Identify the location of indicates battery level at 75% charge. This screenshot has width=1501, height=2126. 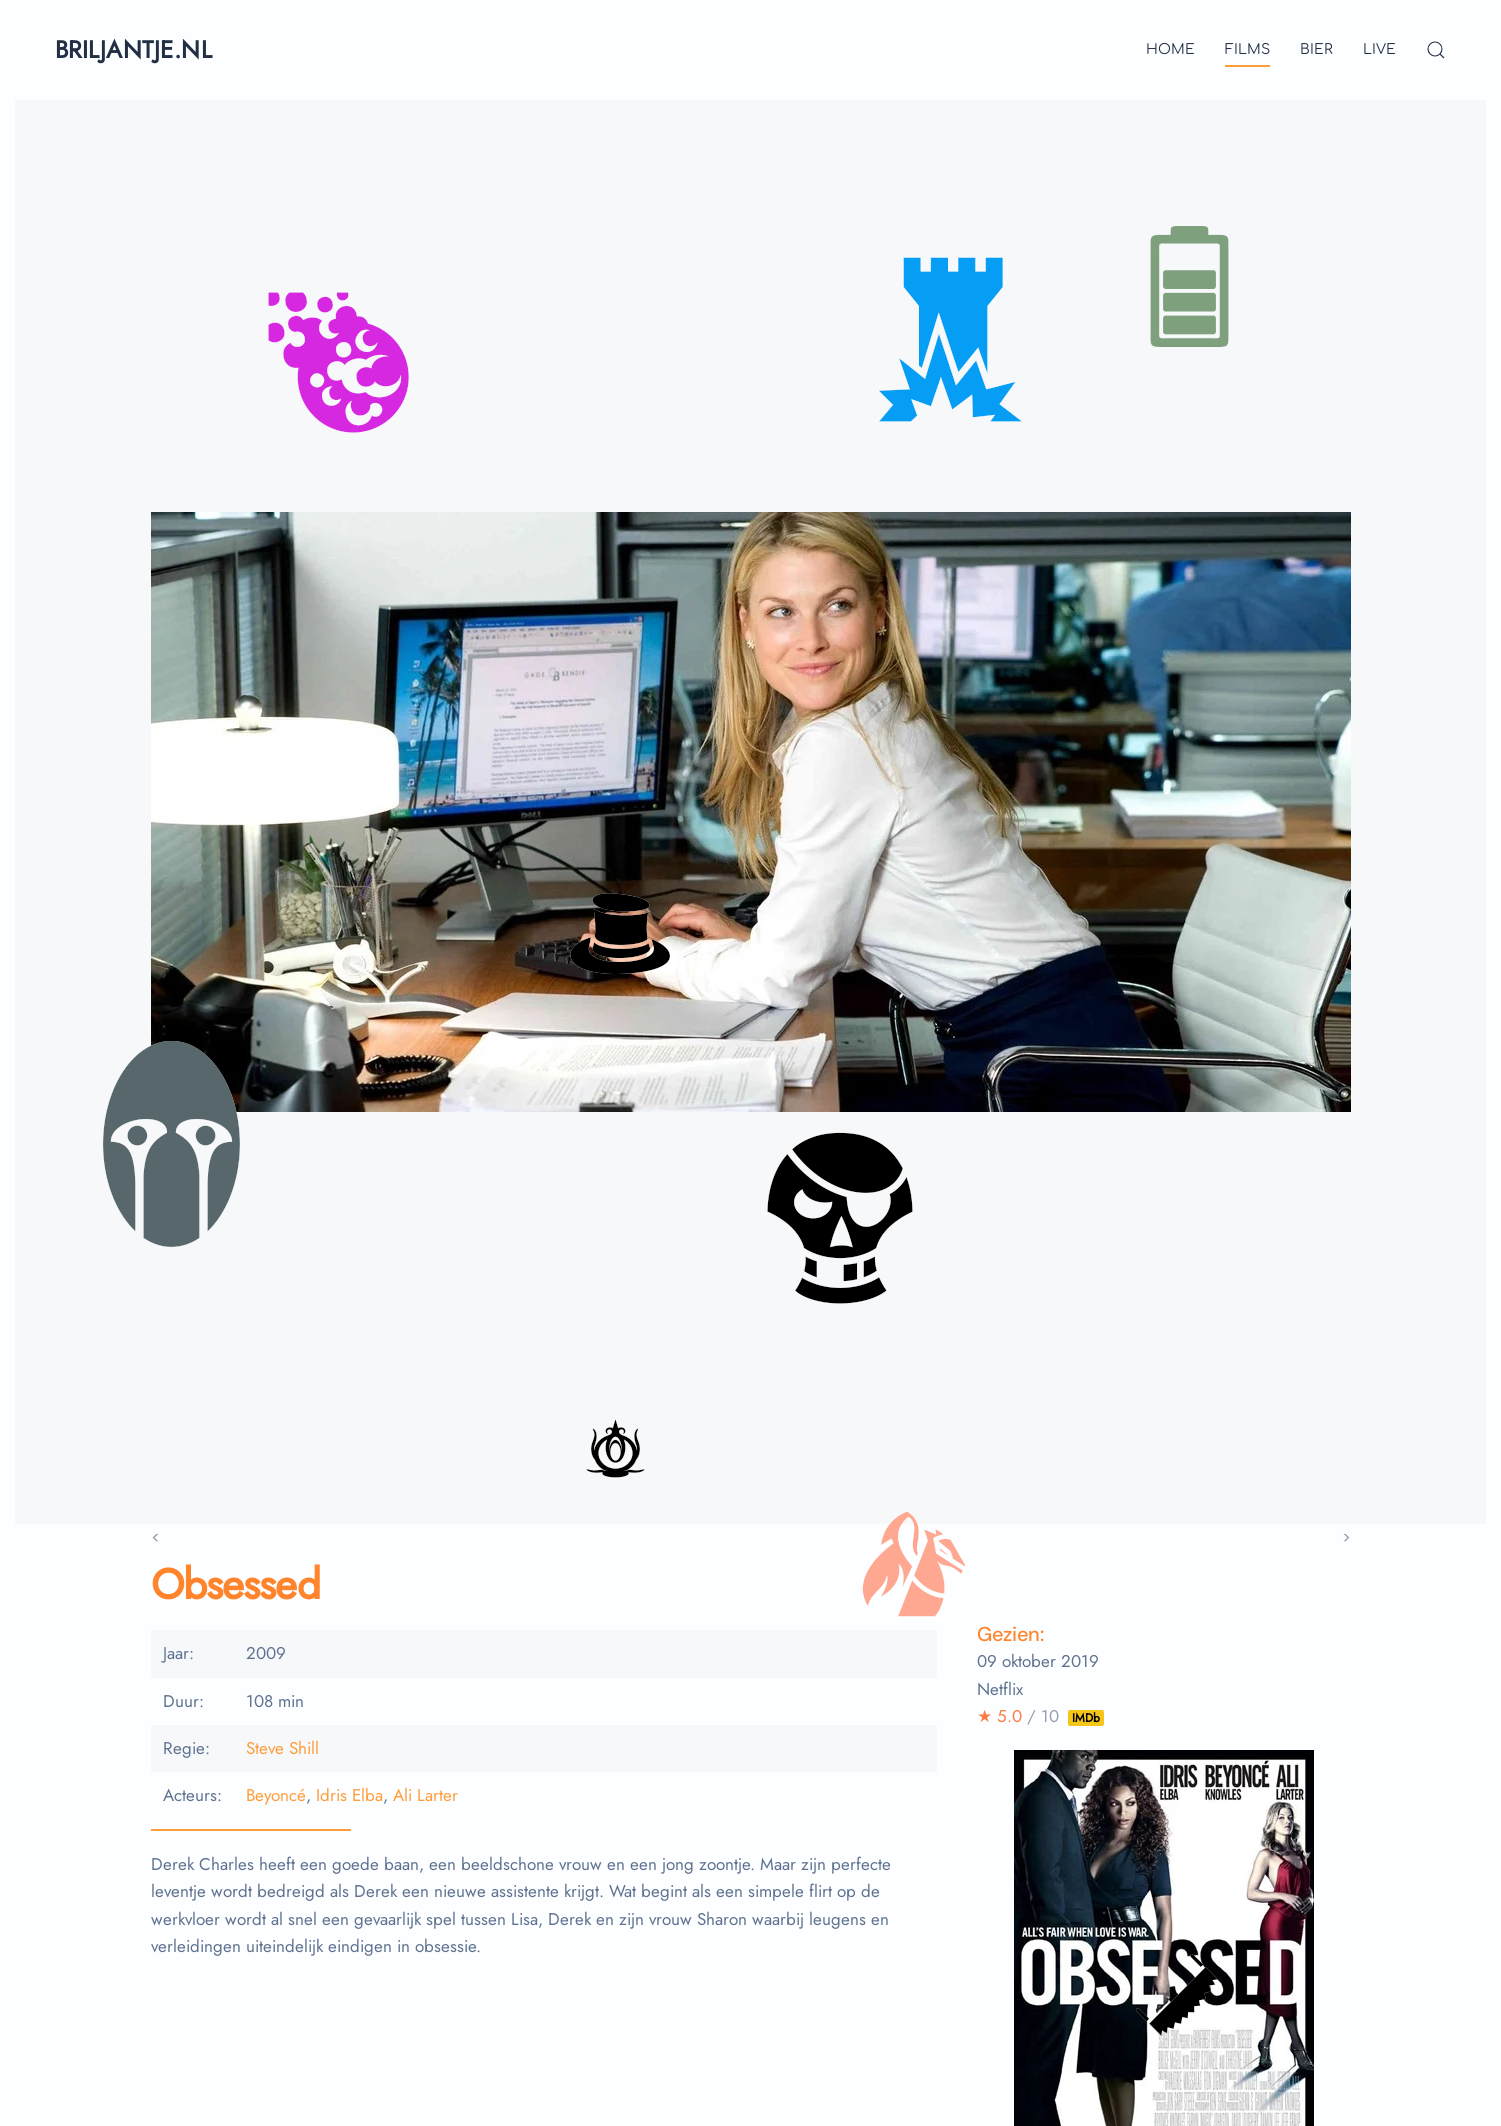
(1189, 286).